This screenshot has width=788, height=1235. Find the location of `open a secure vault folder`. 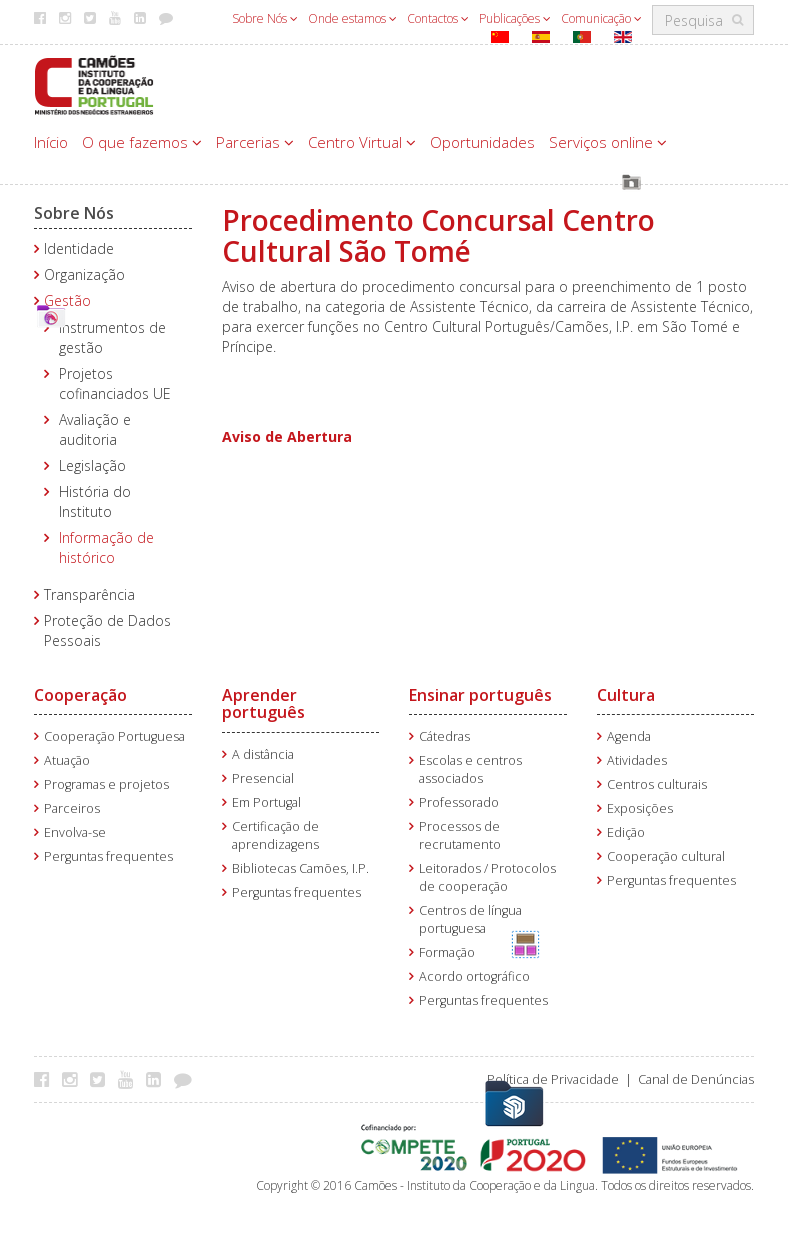

open a secure vault folder is located at coordinates (631, 182).